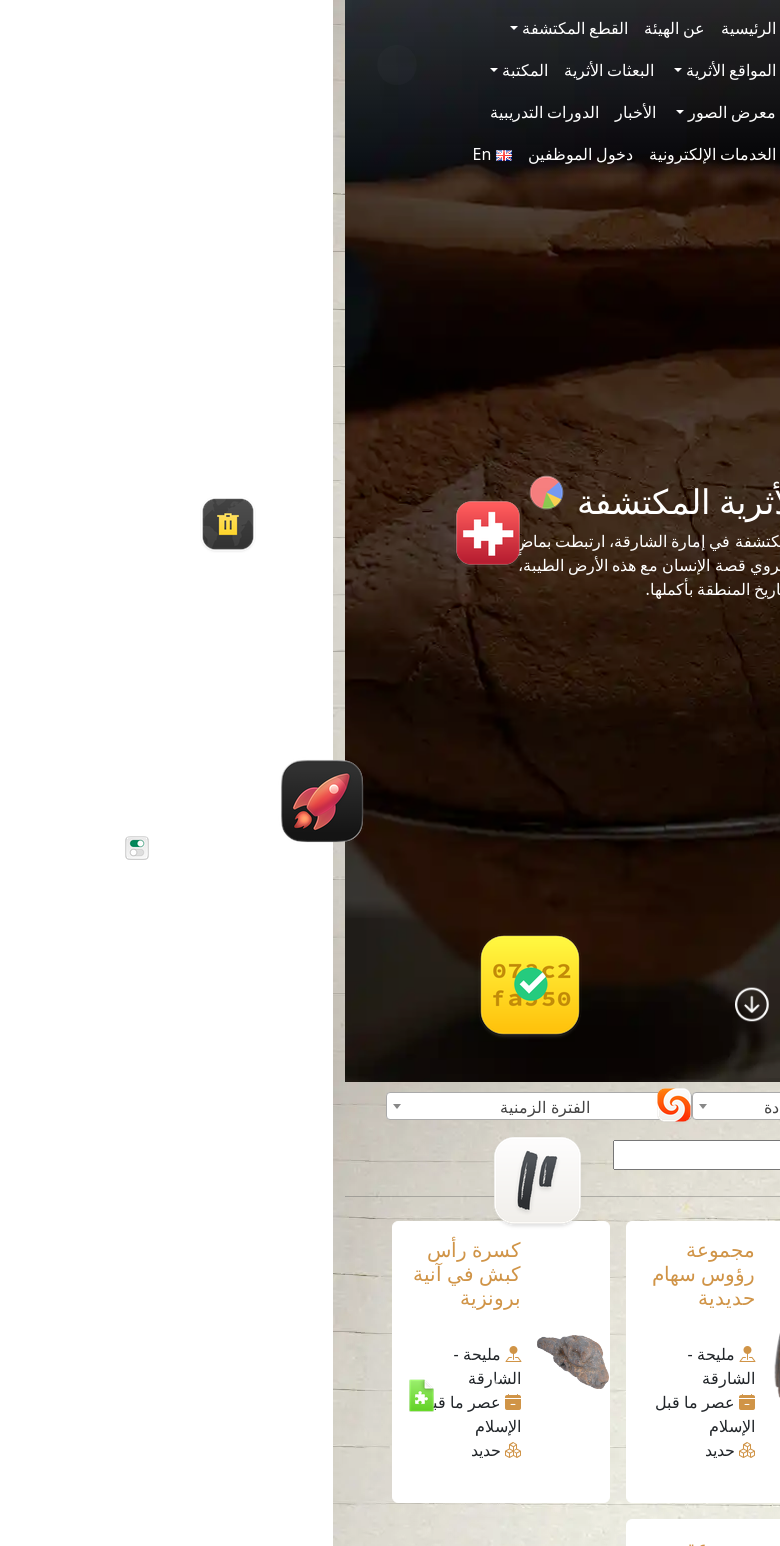  I want to click on open unity tweak tool to customize desktop settings, so click(137, 848).